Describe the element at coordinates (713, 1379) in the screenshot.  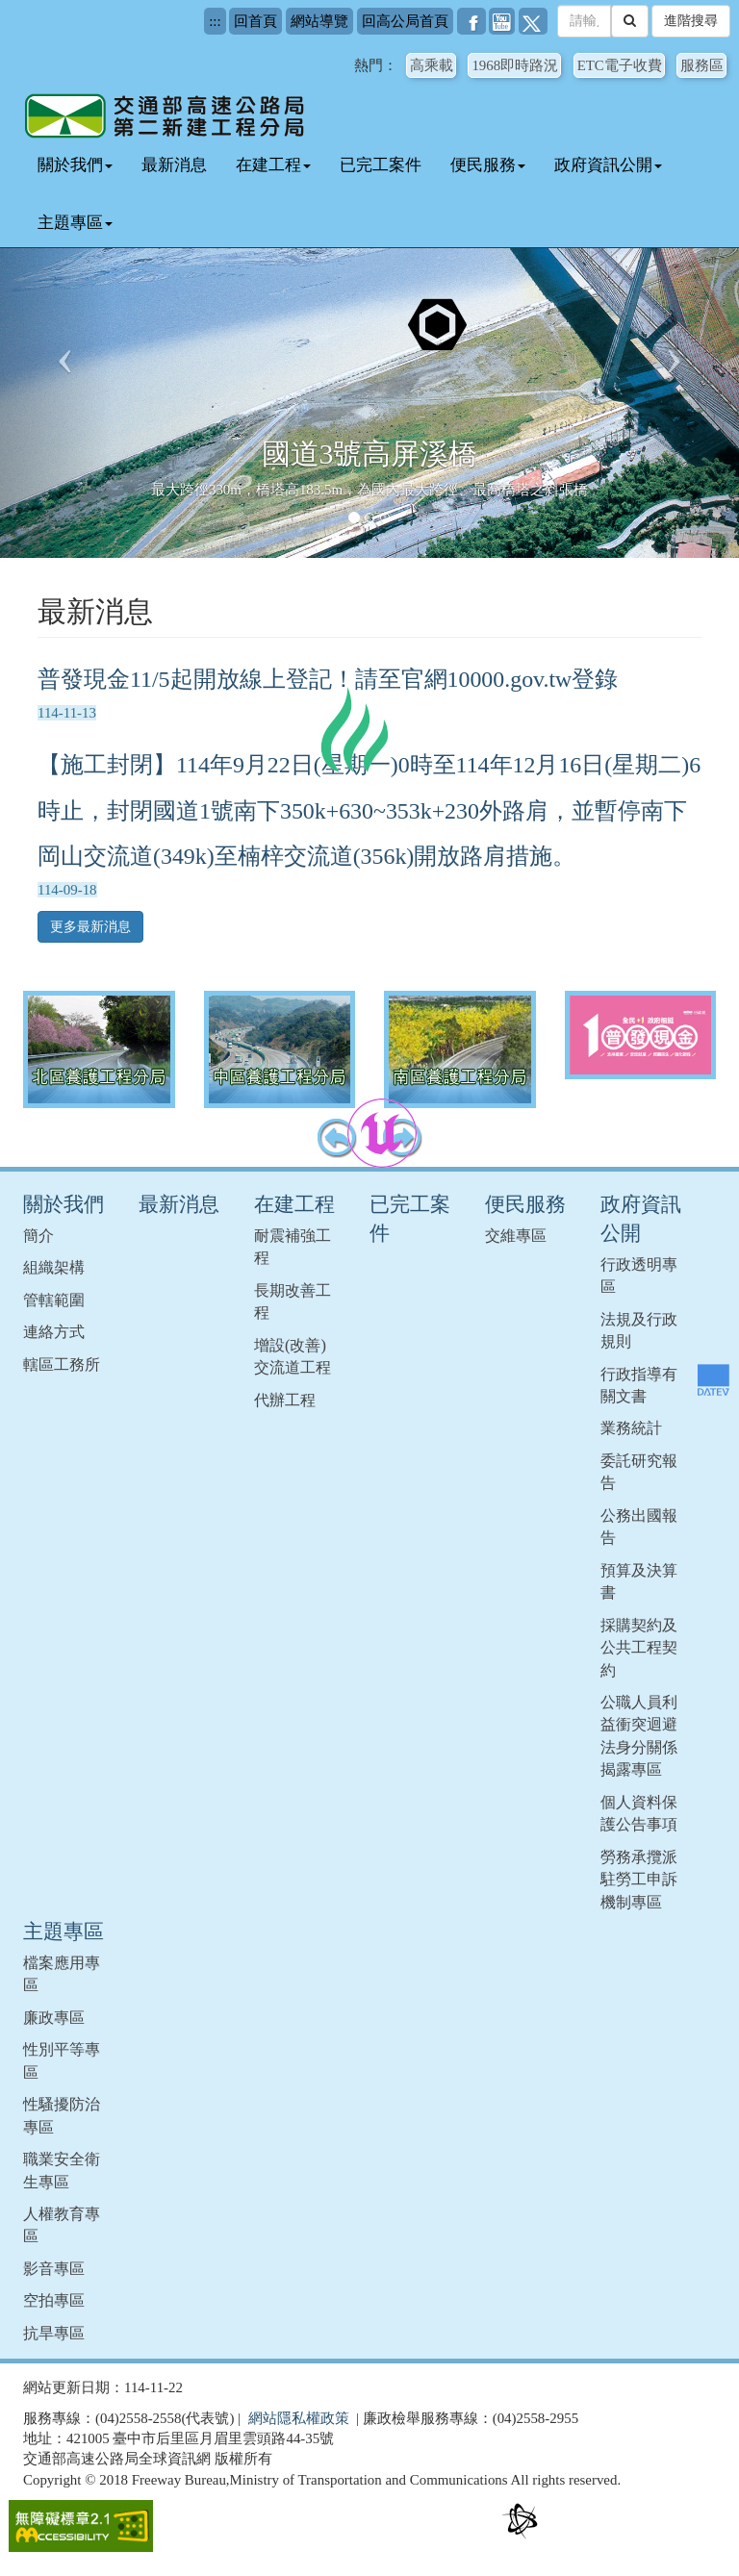
I see `access DATEV accounting software` at that location.